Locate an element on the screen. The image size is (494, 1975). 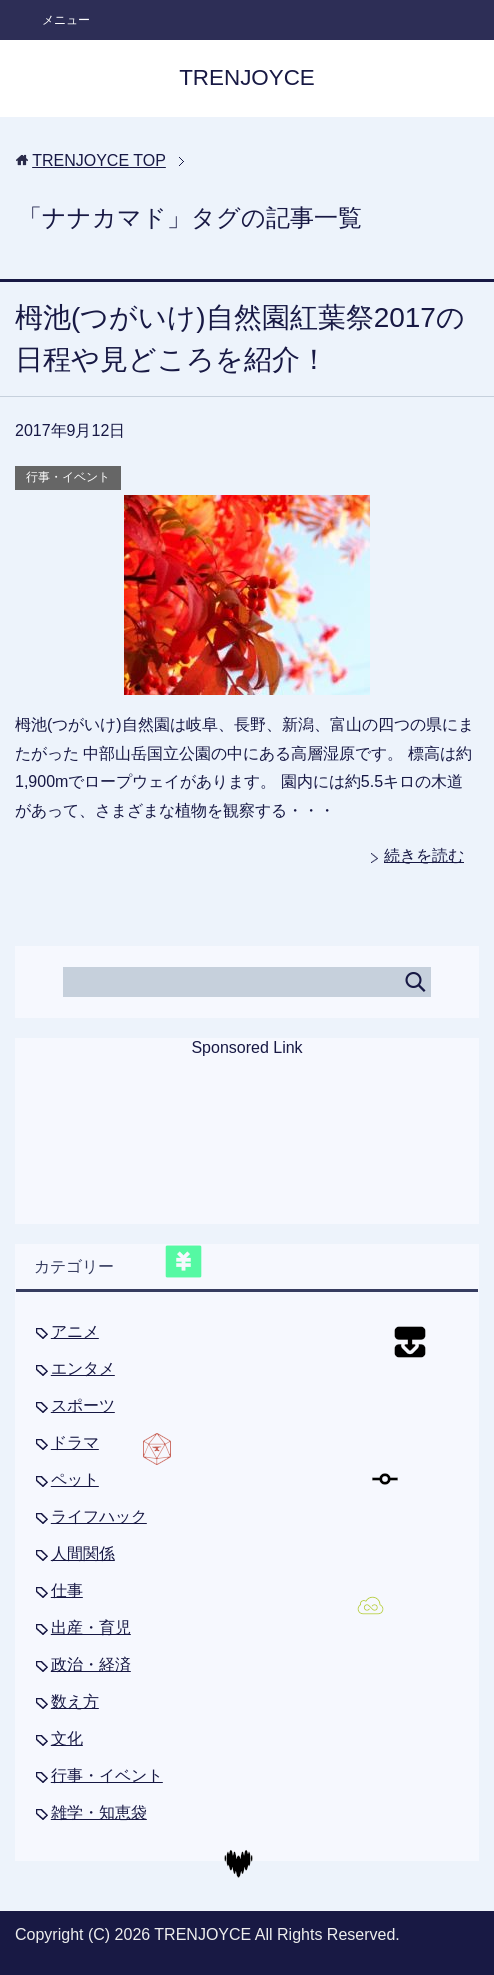
launch Foundry Virtual Tabletop application is located at coordinates (157, 1449).